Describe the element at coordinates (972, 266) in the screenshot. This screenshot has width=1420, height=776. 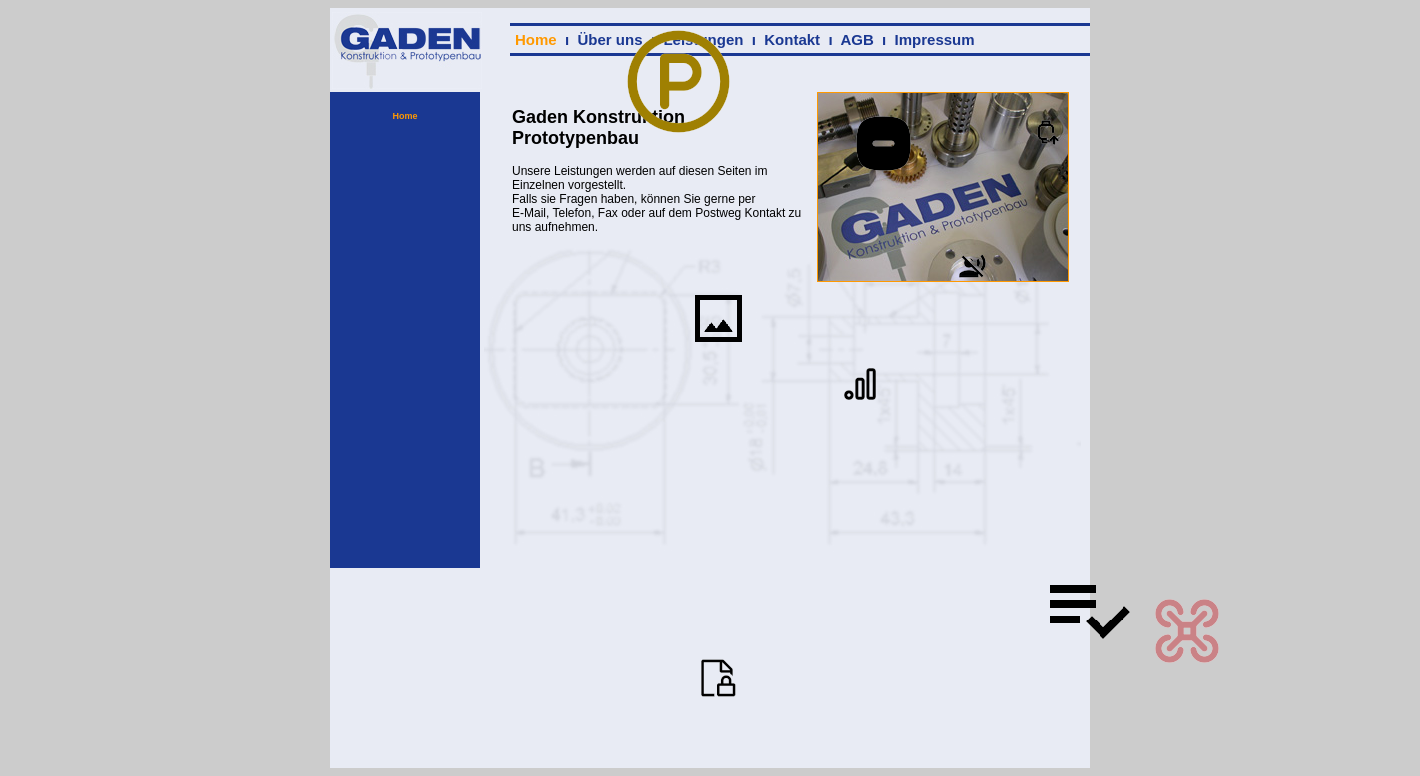
I see `mute voiceover or text-to-speech` at that location.